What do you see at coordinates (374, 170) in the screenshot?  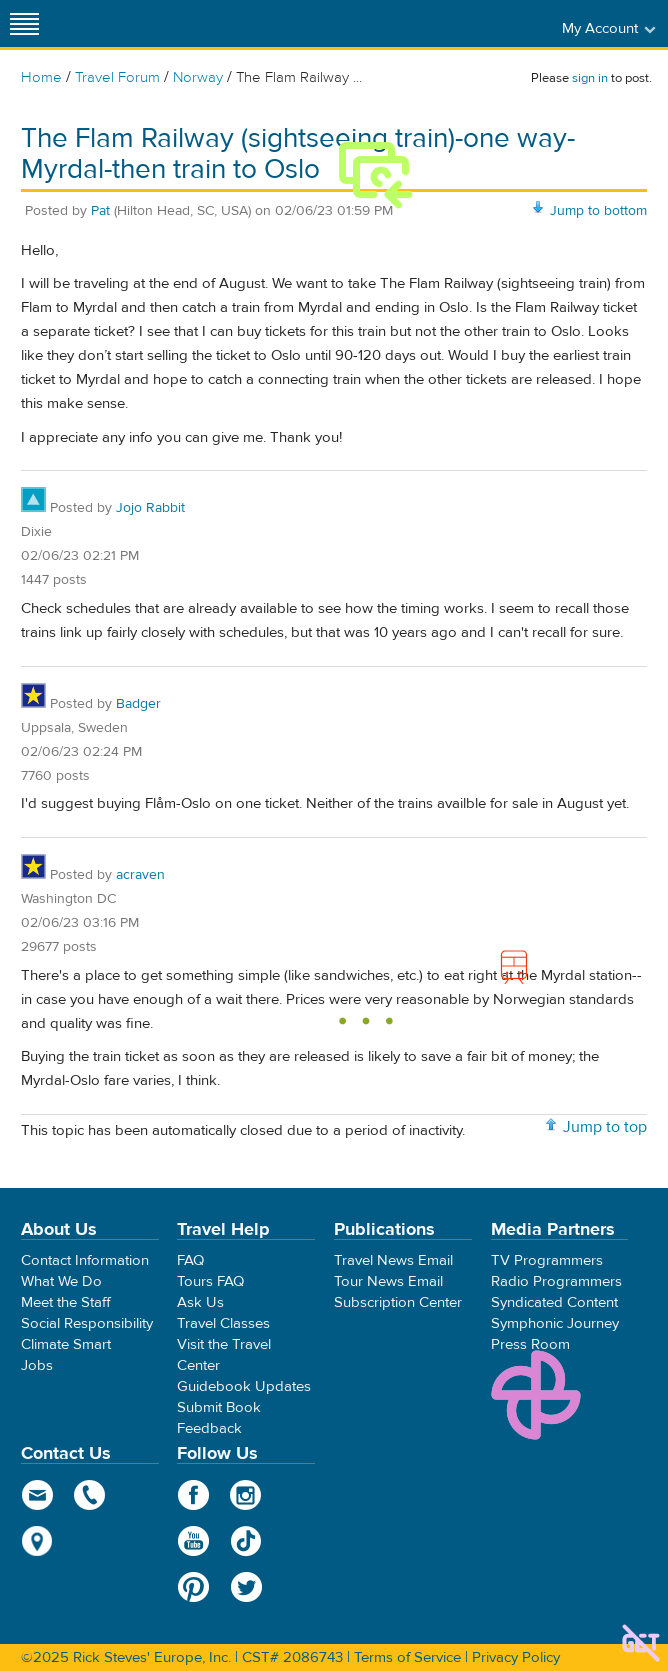 I see `request a refund or money back` at bounding box center [374, 170].